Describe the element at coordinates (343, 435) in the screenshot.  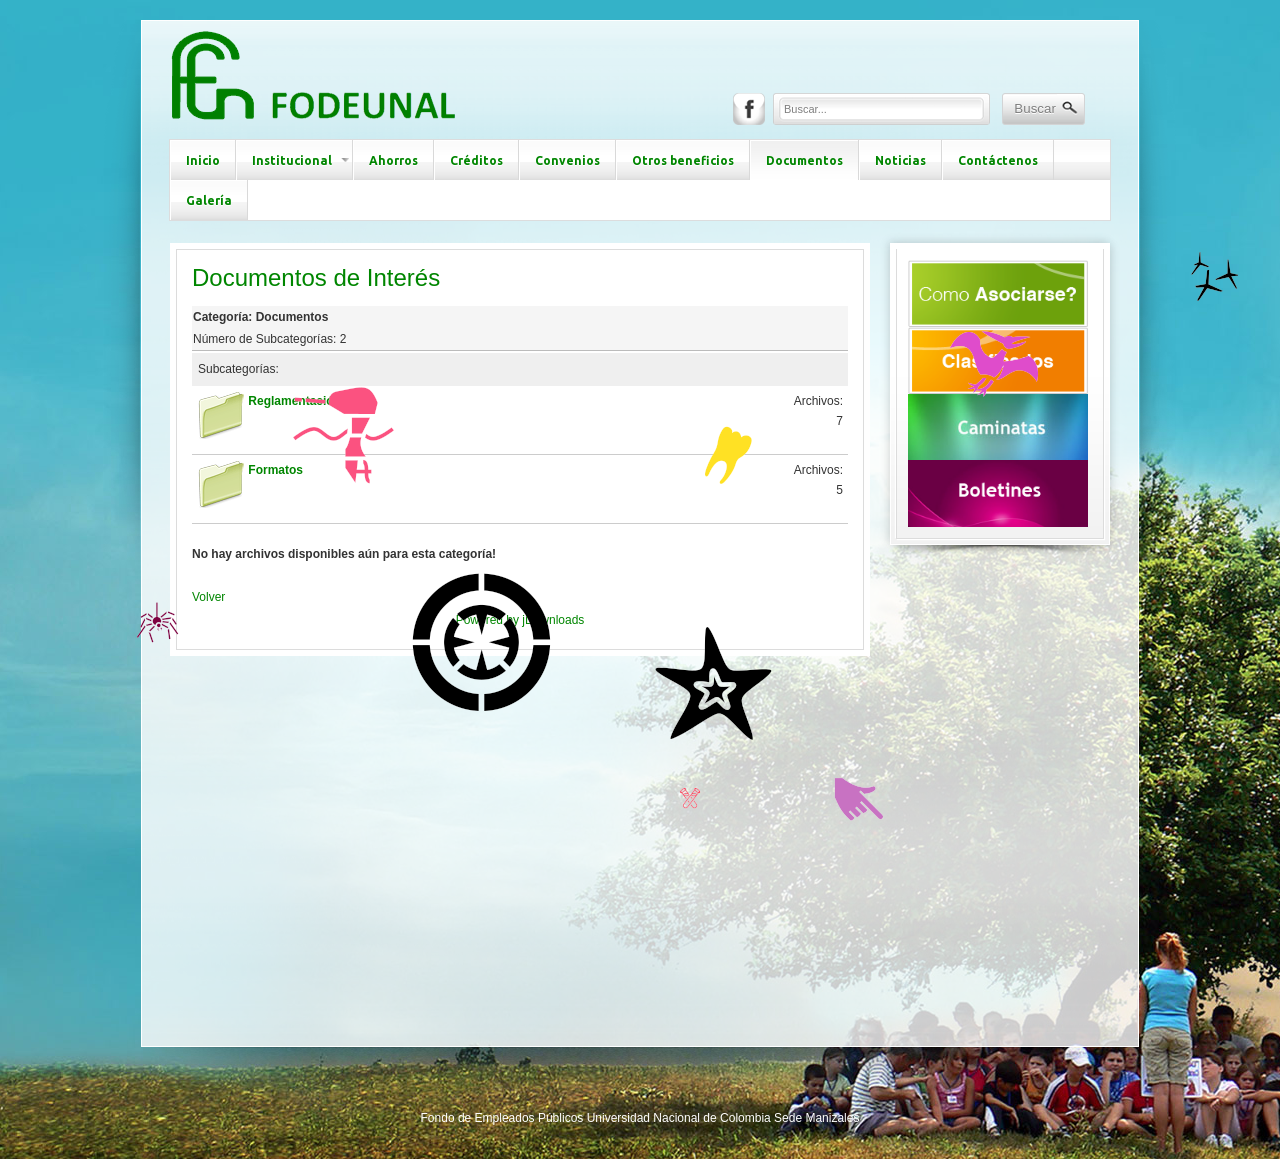
I see `access boat engine controls or settings` at that location.